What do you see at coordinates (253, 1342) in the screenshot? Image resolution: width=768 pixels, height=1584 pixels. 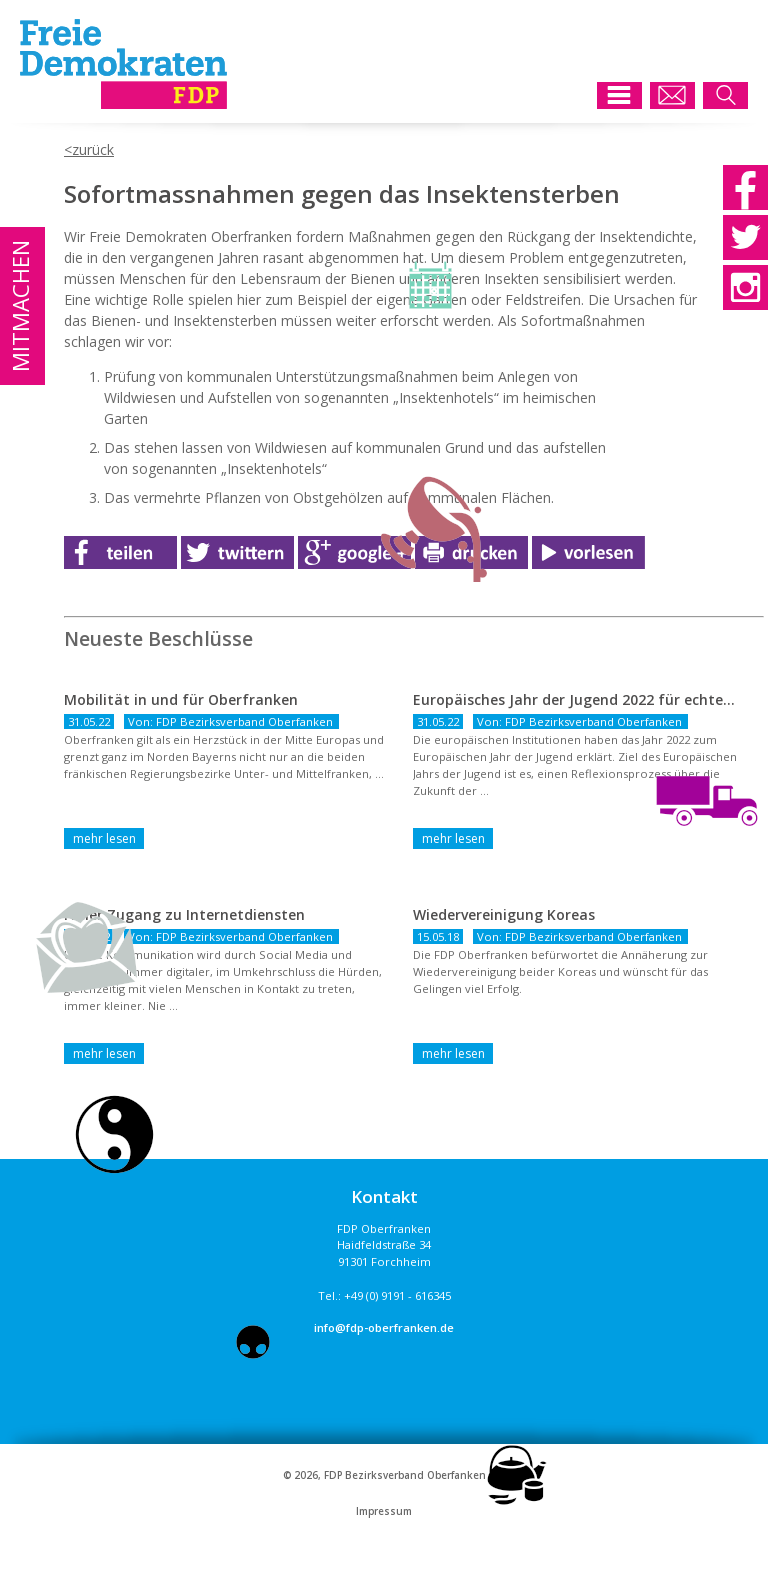 I see `select or summon a soul vessel item` at bounding box center [253, 1342].